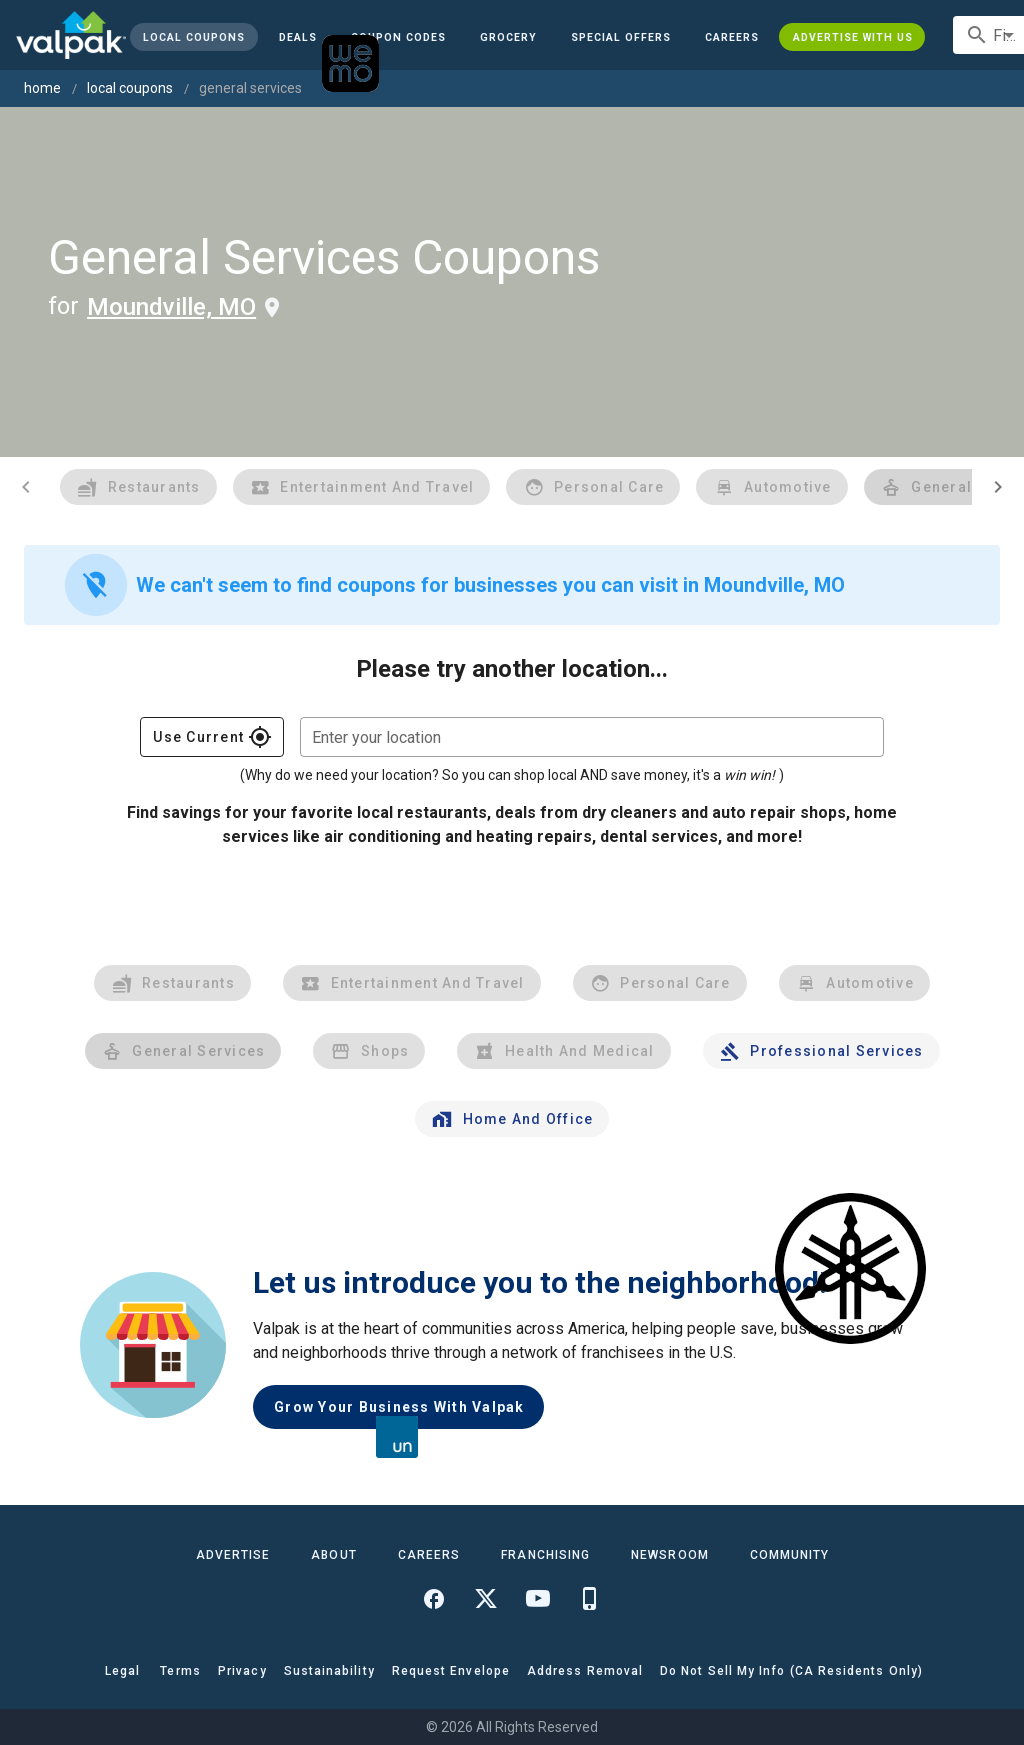  I want to click on open the Wemo smart home app, so click(350, 63).